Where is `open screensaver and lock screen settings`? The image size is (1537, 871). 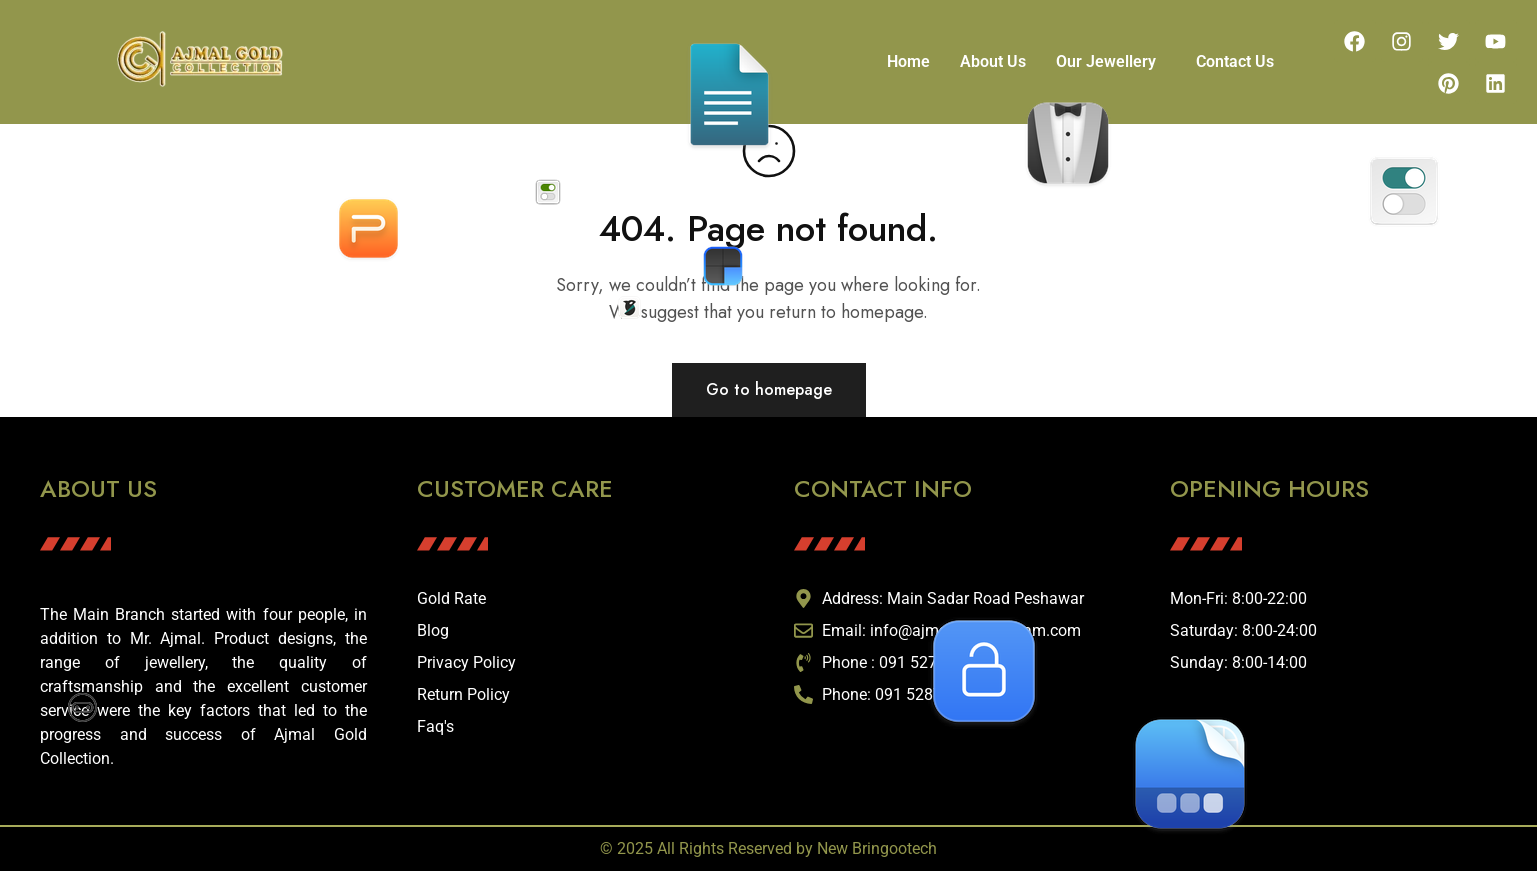
open screensaver and lock screen settings is located at coordinates (984, 673).